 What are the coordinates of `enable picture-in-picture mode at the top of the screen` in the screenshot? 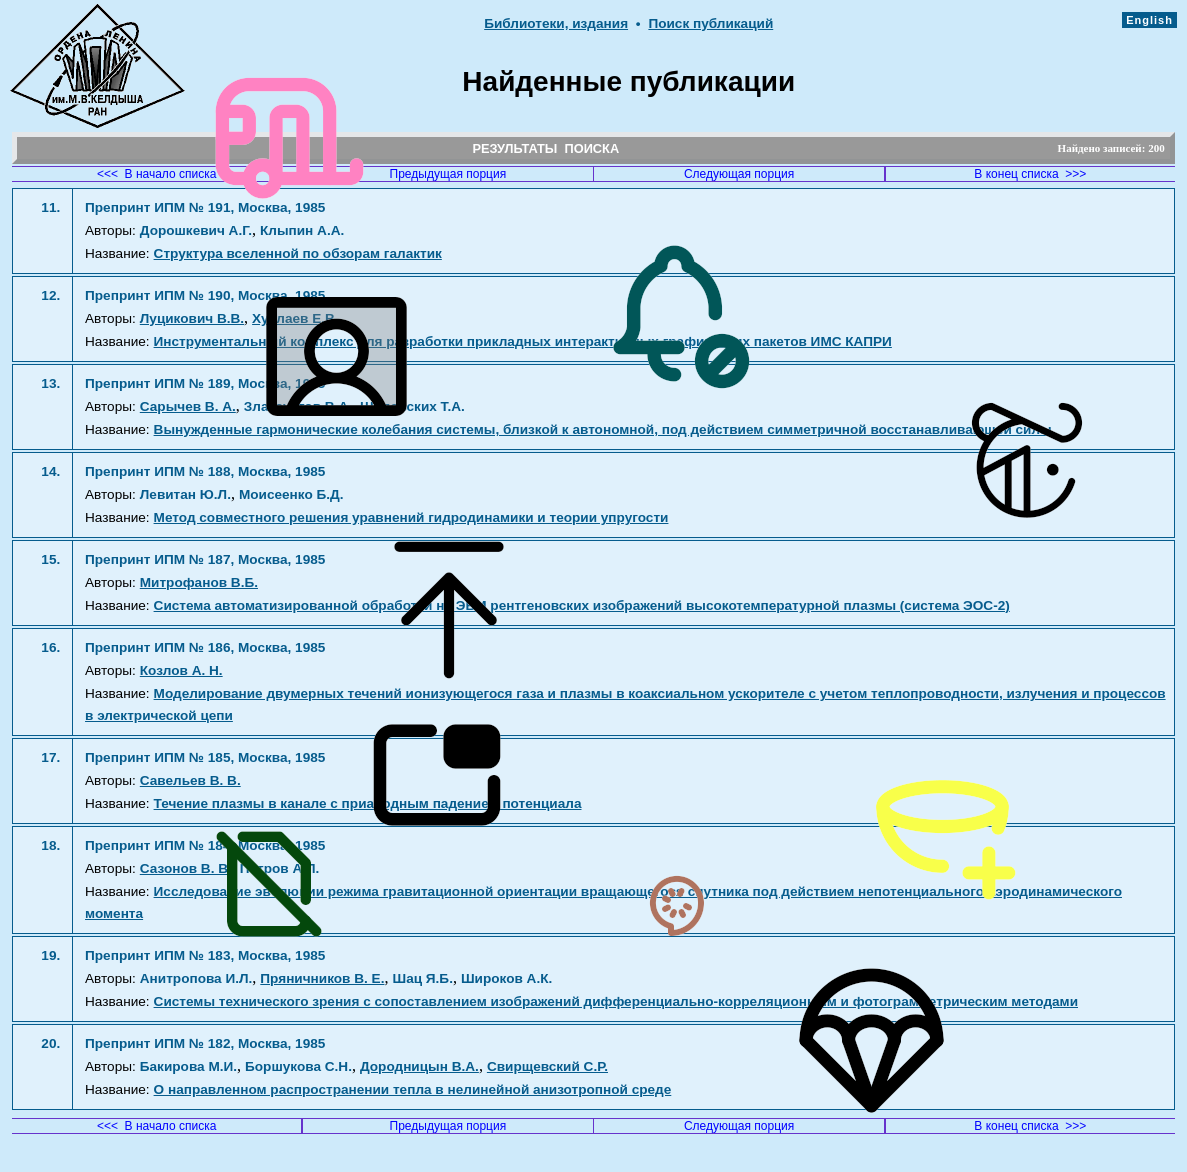 It's located at (437, 775).